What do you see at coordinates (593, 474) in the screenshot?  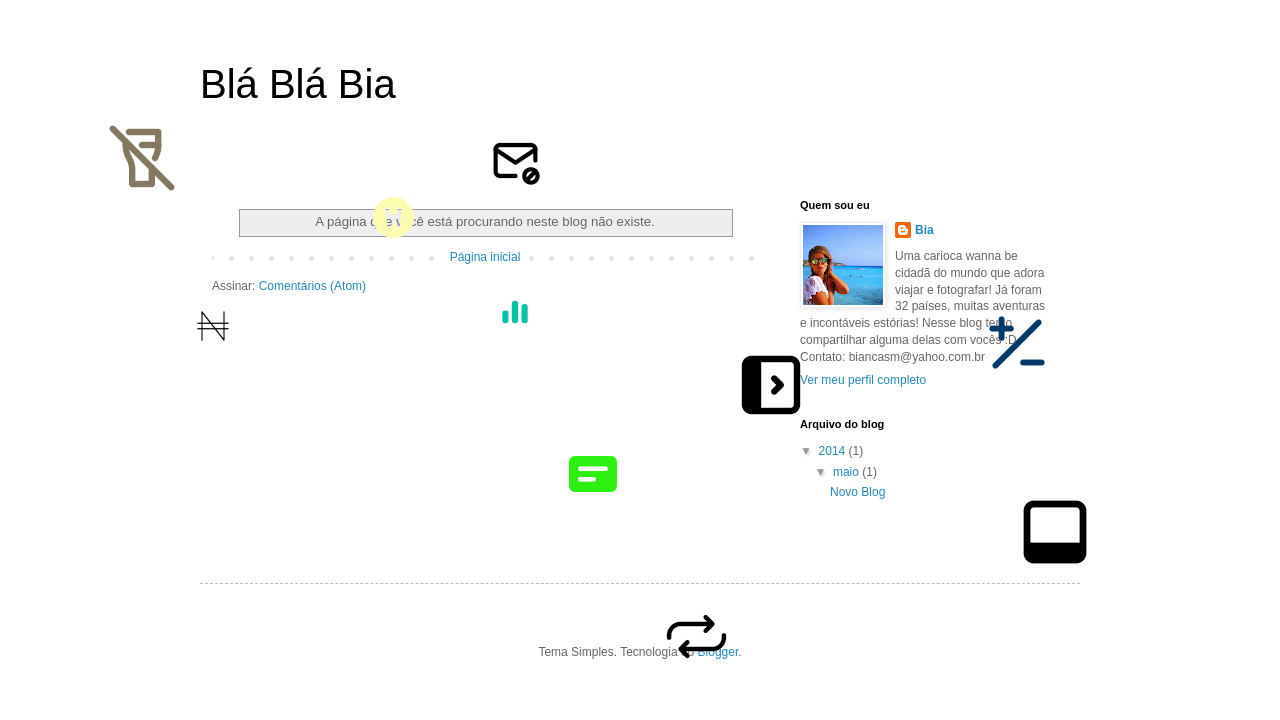 I see `view payment or check details` at bounding box center [593, 474].